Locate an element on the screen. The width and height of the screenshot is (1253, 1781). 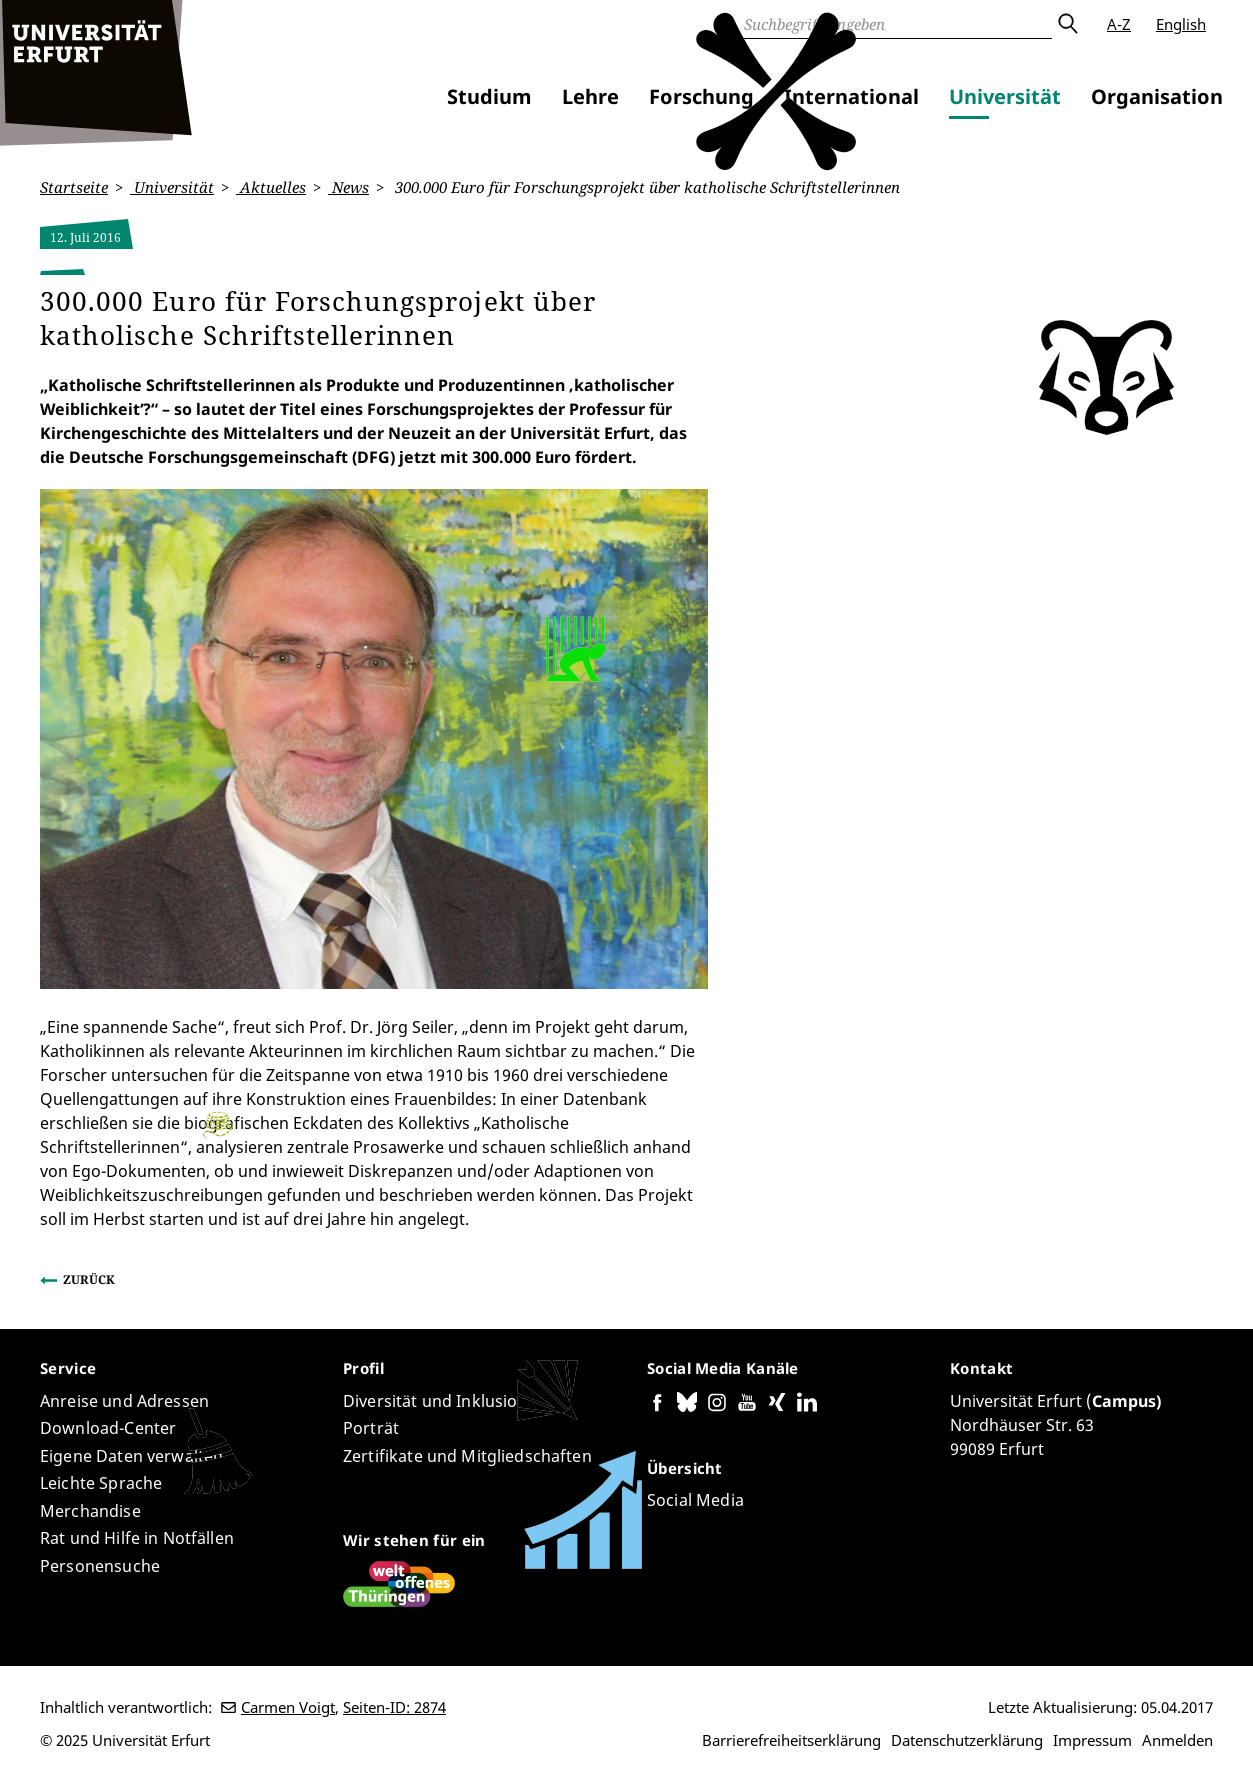
activate piercing or armor-penetrating attack is located at coordinates (547, 1390).